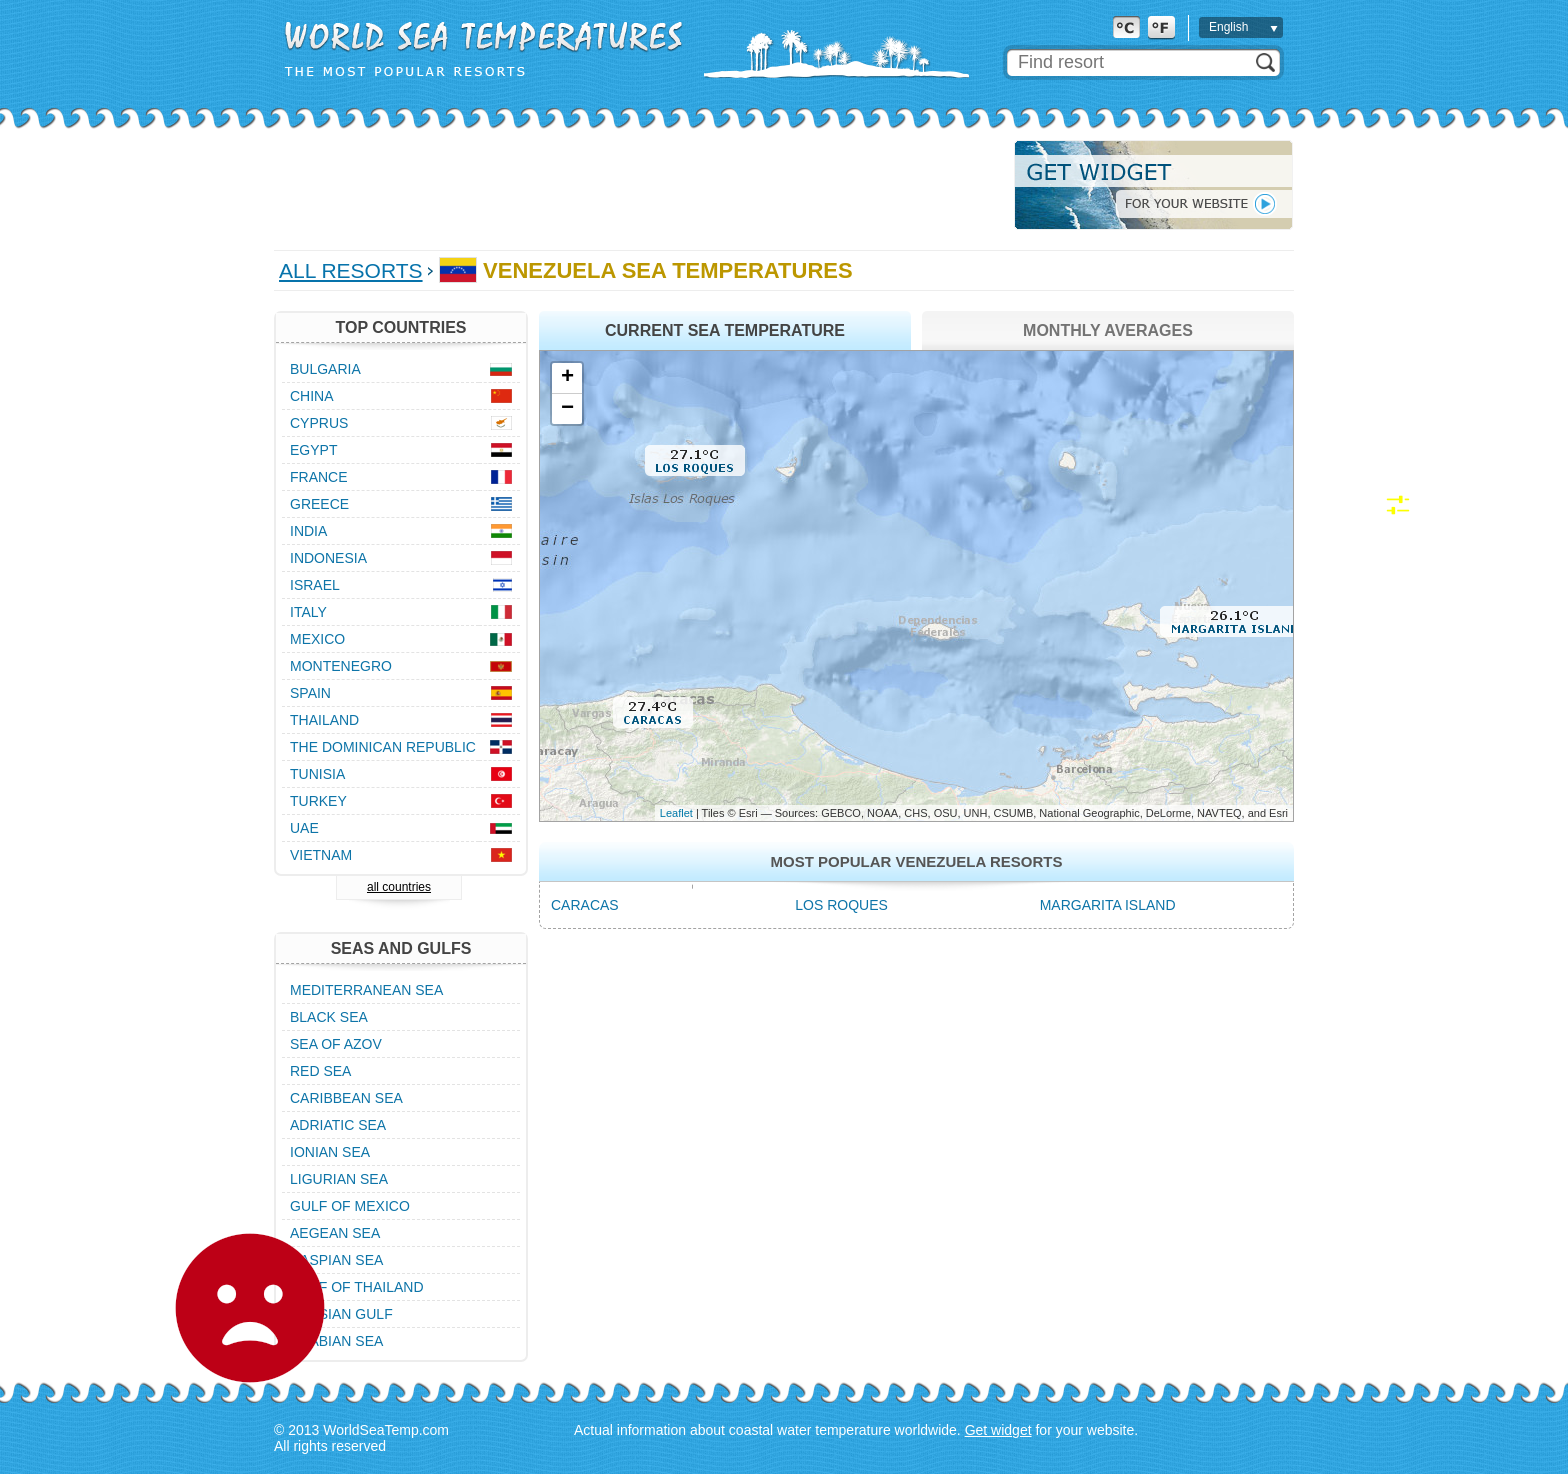  I want to click on adjust settings or preferences, so click(1398, 505).